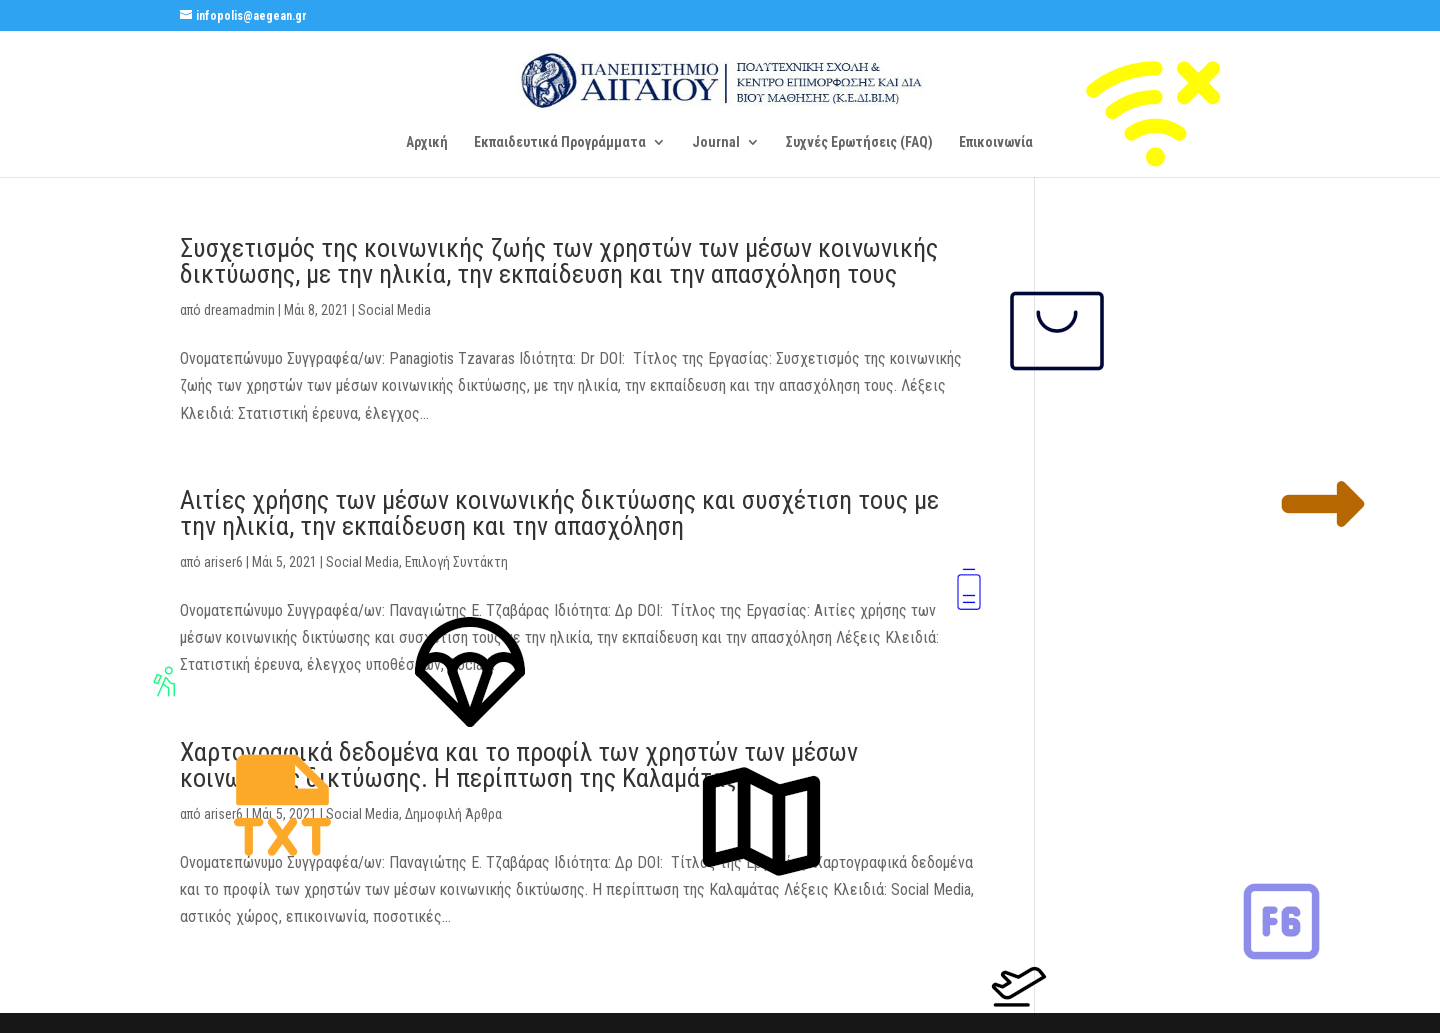 The height and width of the screenshot is (1033, 1440). Describe the element at coordinates (1155, 111) in the screenshot. I see `no wifi connection available` at that location.